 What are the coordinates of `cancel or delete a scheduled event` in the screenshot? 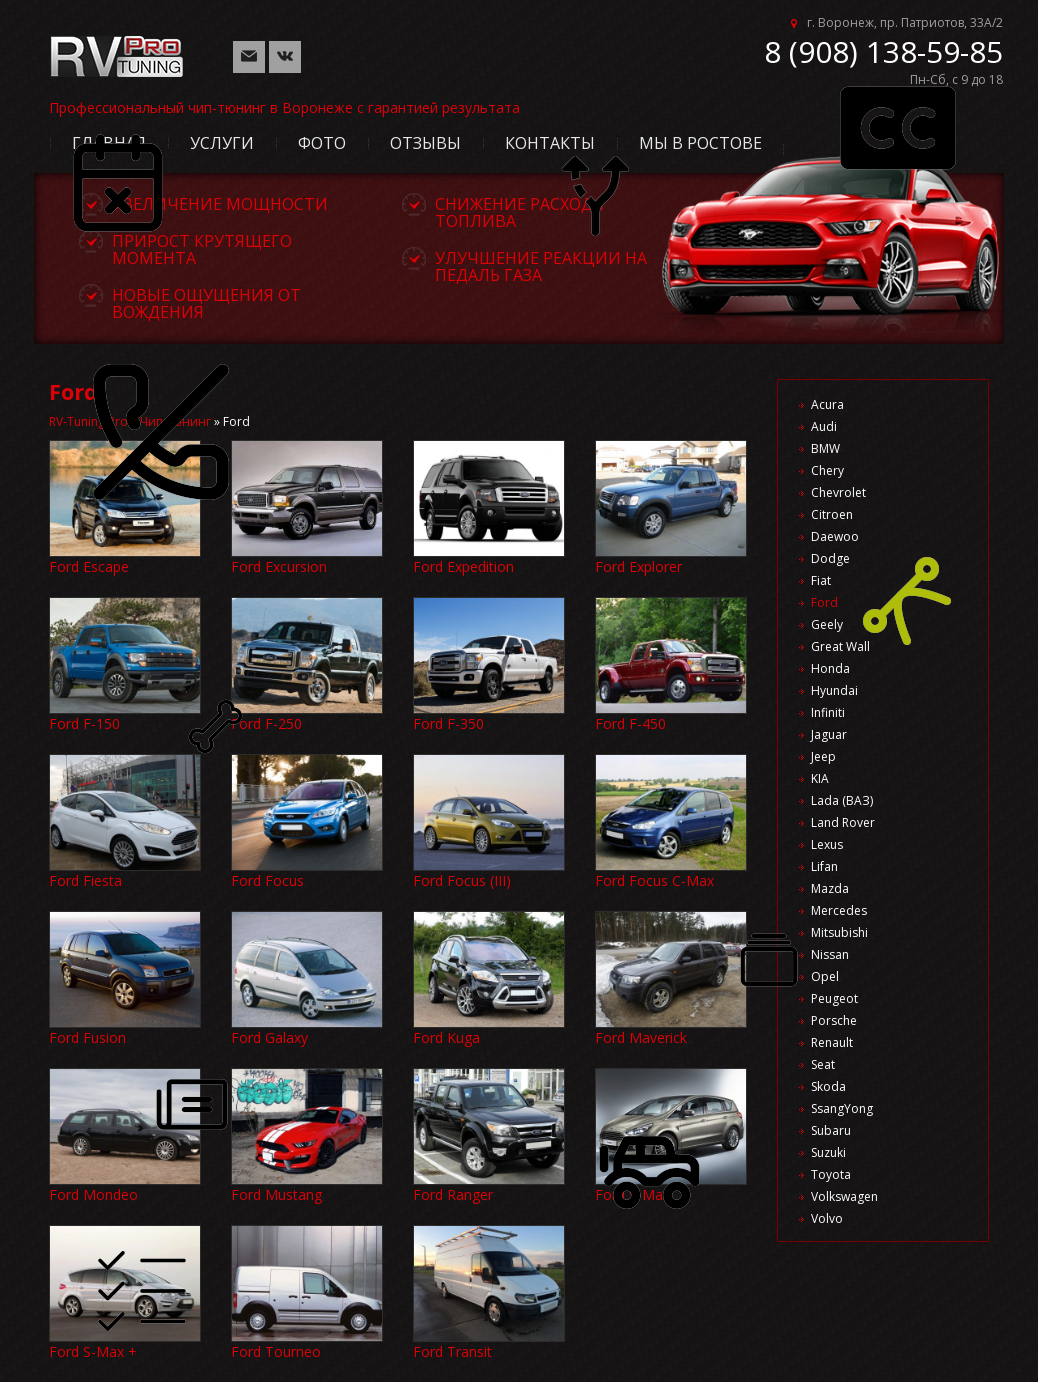 It's located at (118, 183).